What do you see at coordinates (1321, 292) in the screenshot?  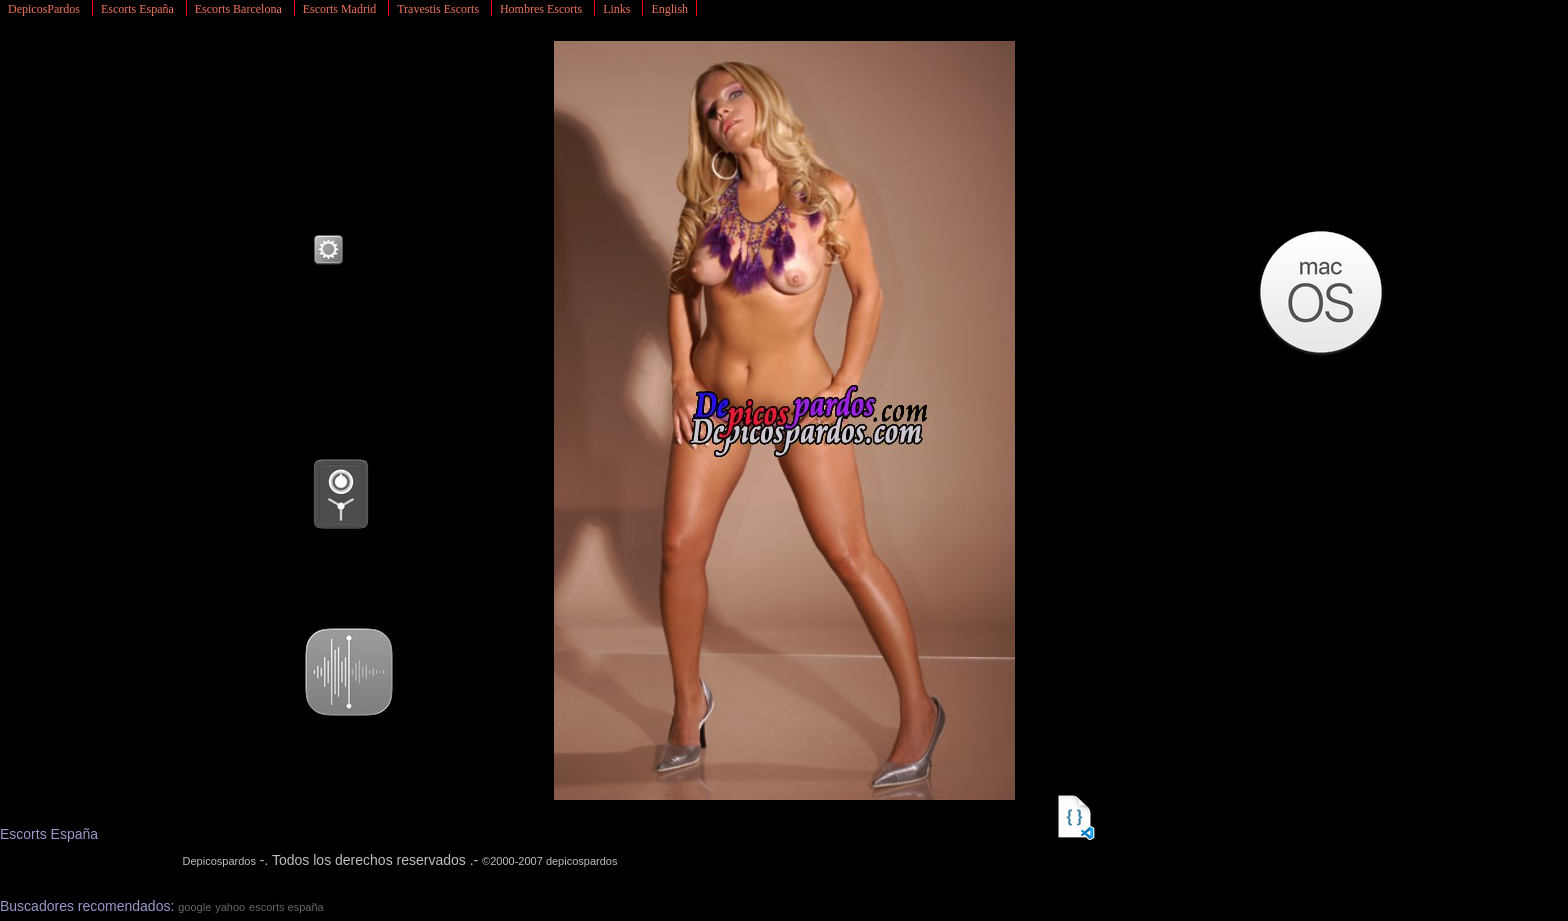 I see `indicates macos operating system` at bounding box center [1321, 292].